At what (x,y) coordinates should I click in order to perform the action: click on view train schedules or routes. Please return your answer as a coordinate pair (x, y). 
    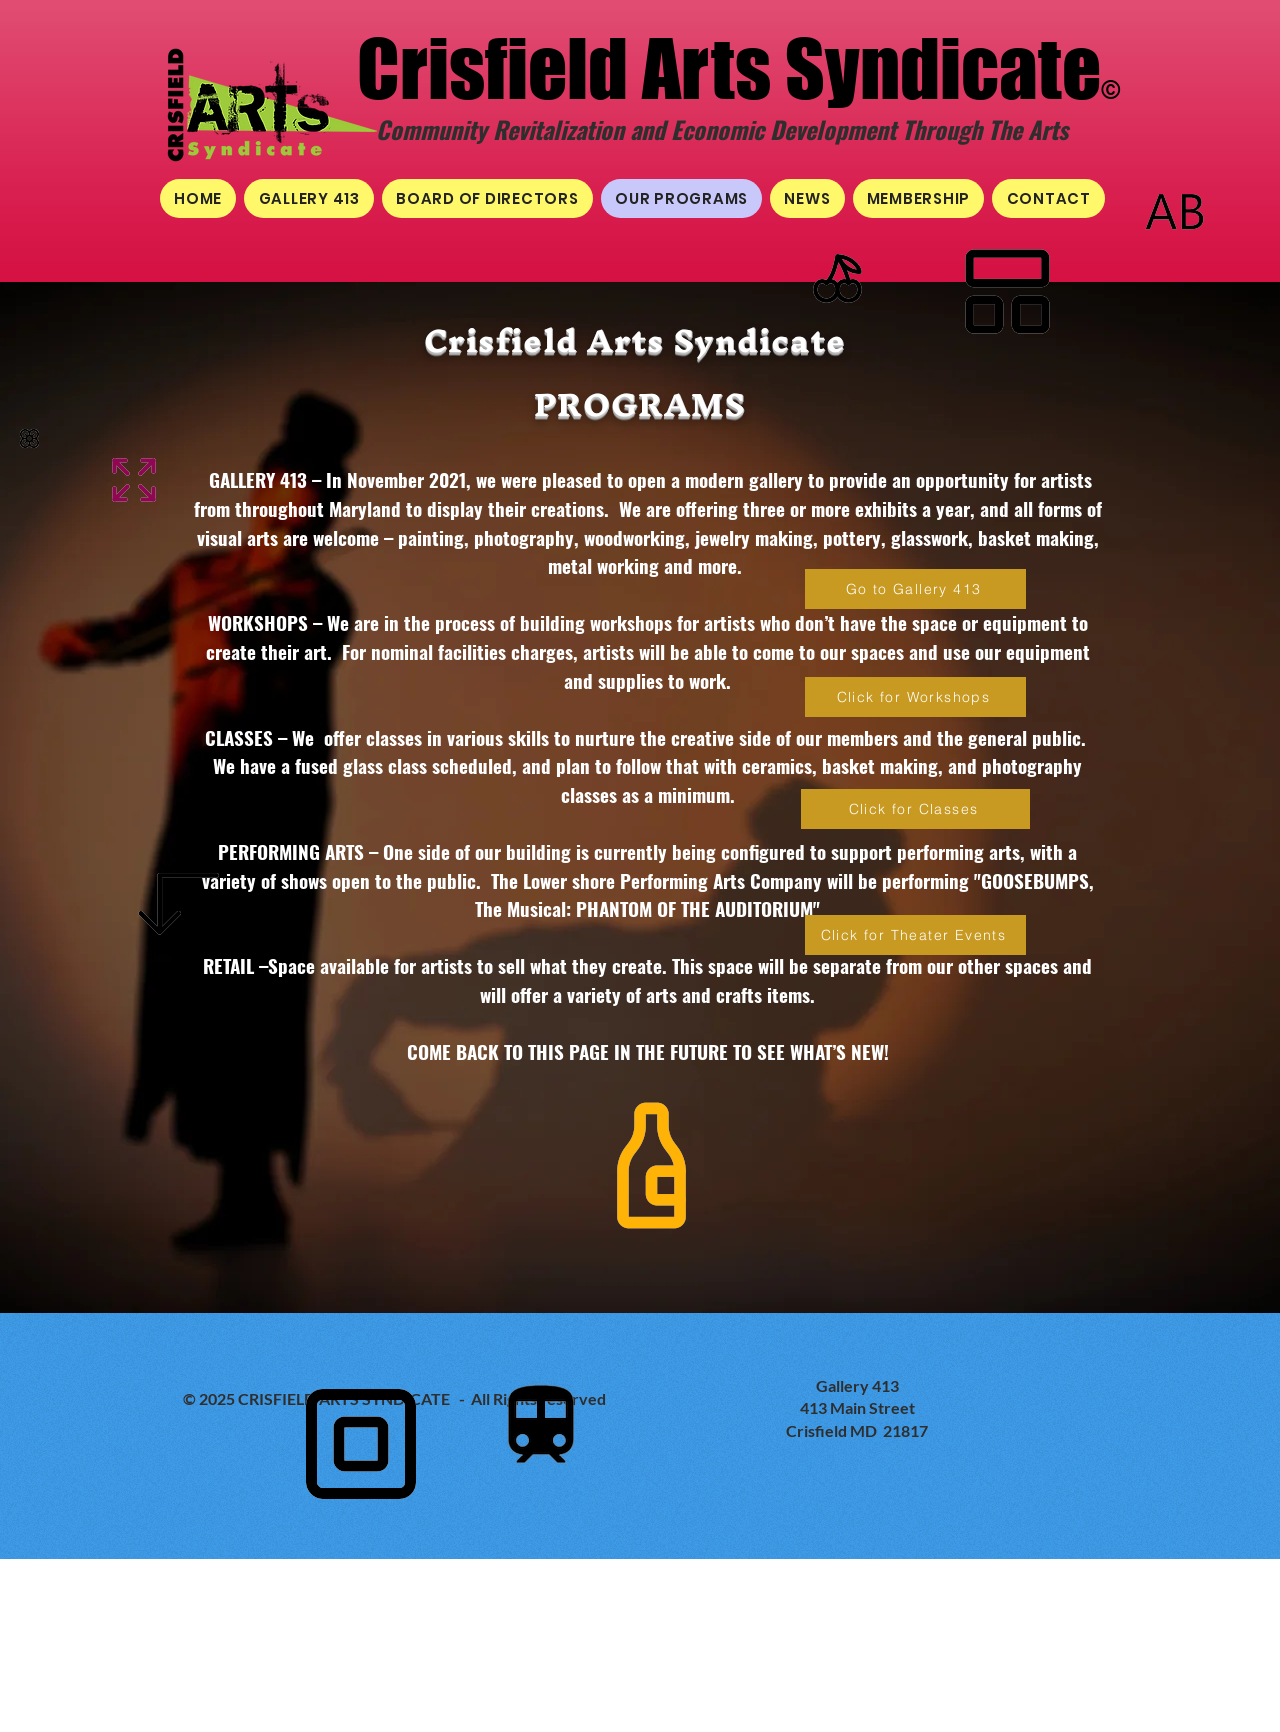
    Looking at the image, I should click on (541, 1426).